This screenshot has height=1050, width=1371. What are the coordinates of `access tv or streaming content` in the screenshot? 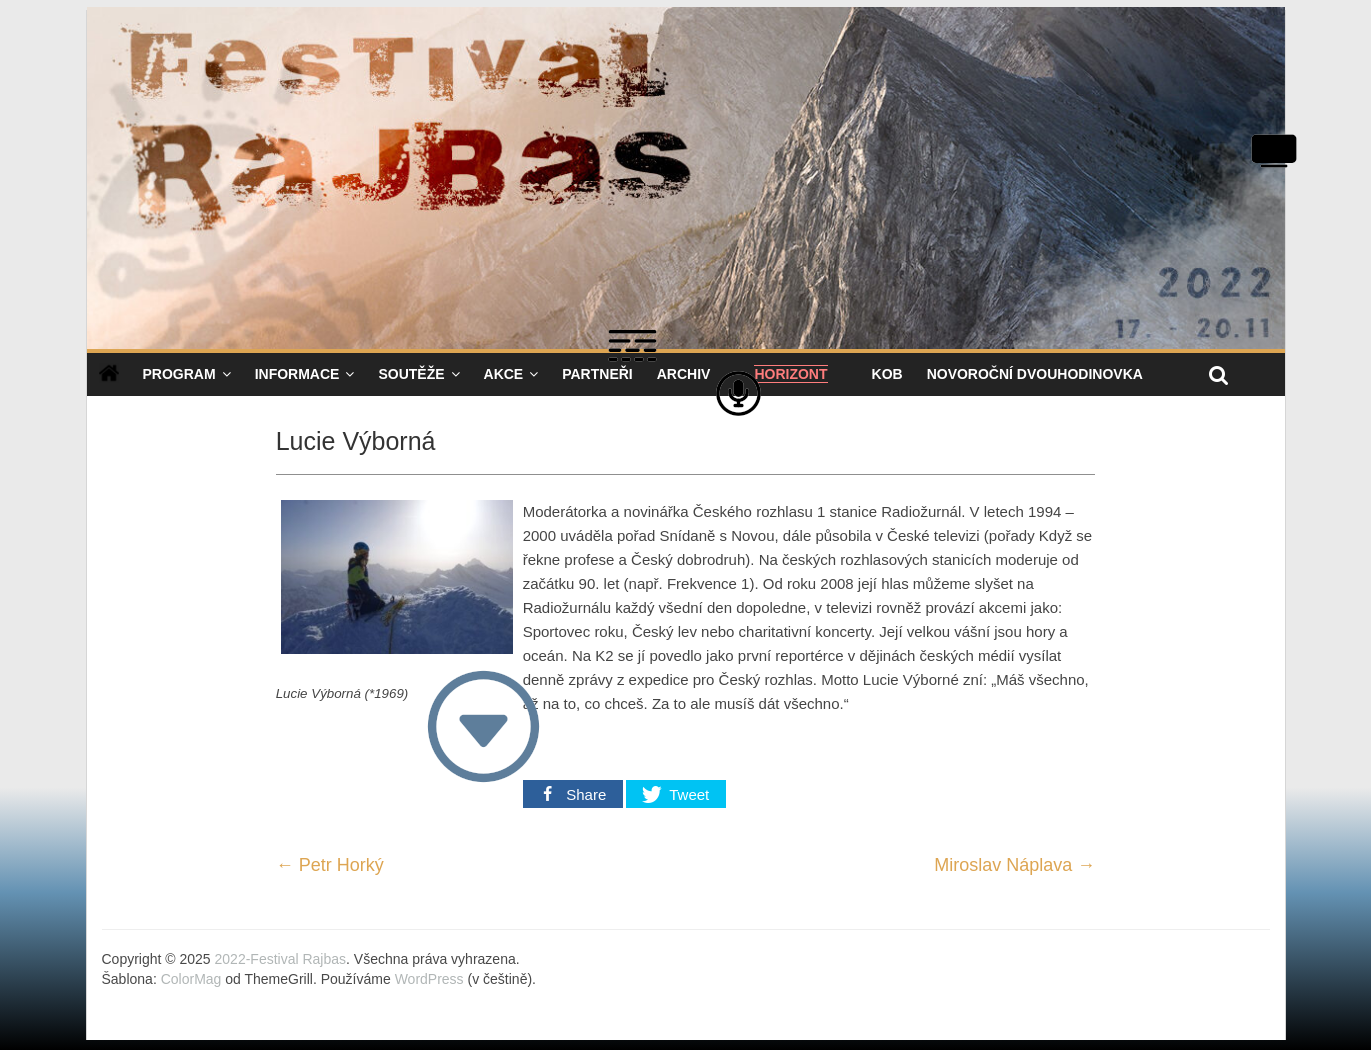 It's located at (1274, 151).